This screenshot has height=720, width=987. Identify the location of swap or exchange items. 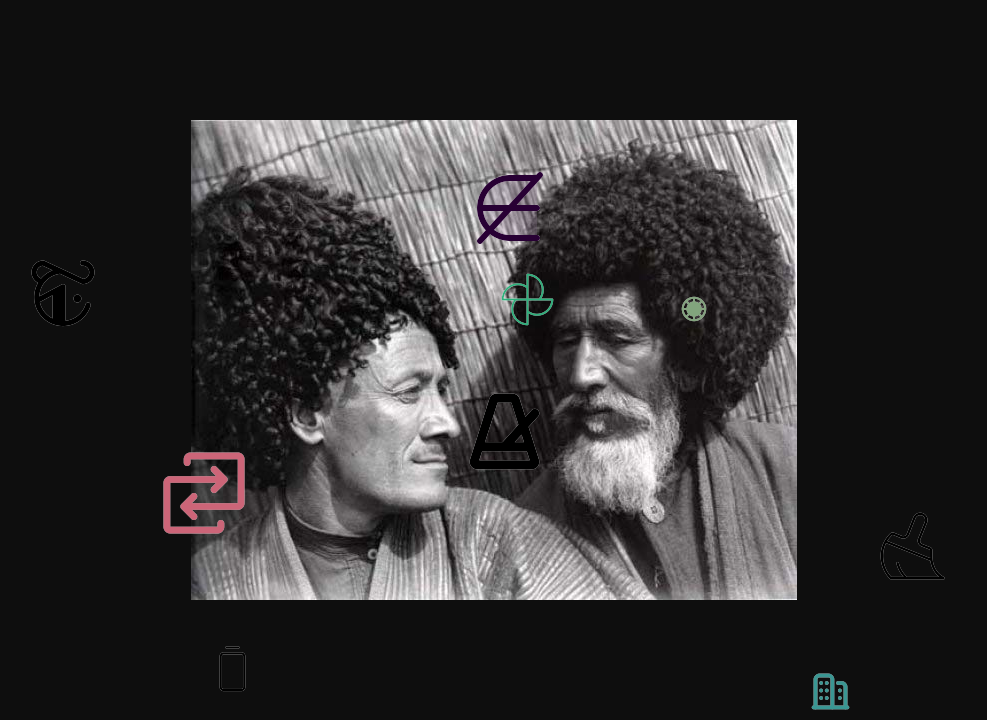
(204, 493).